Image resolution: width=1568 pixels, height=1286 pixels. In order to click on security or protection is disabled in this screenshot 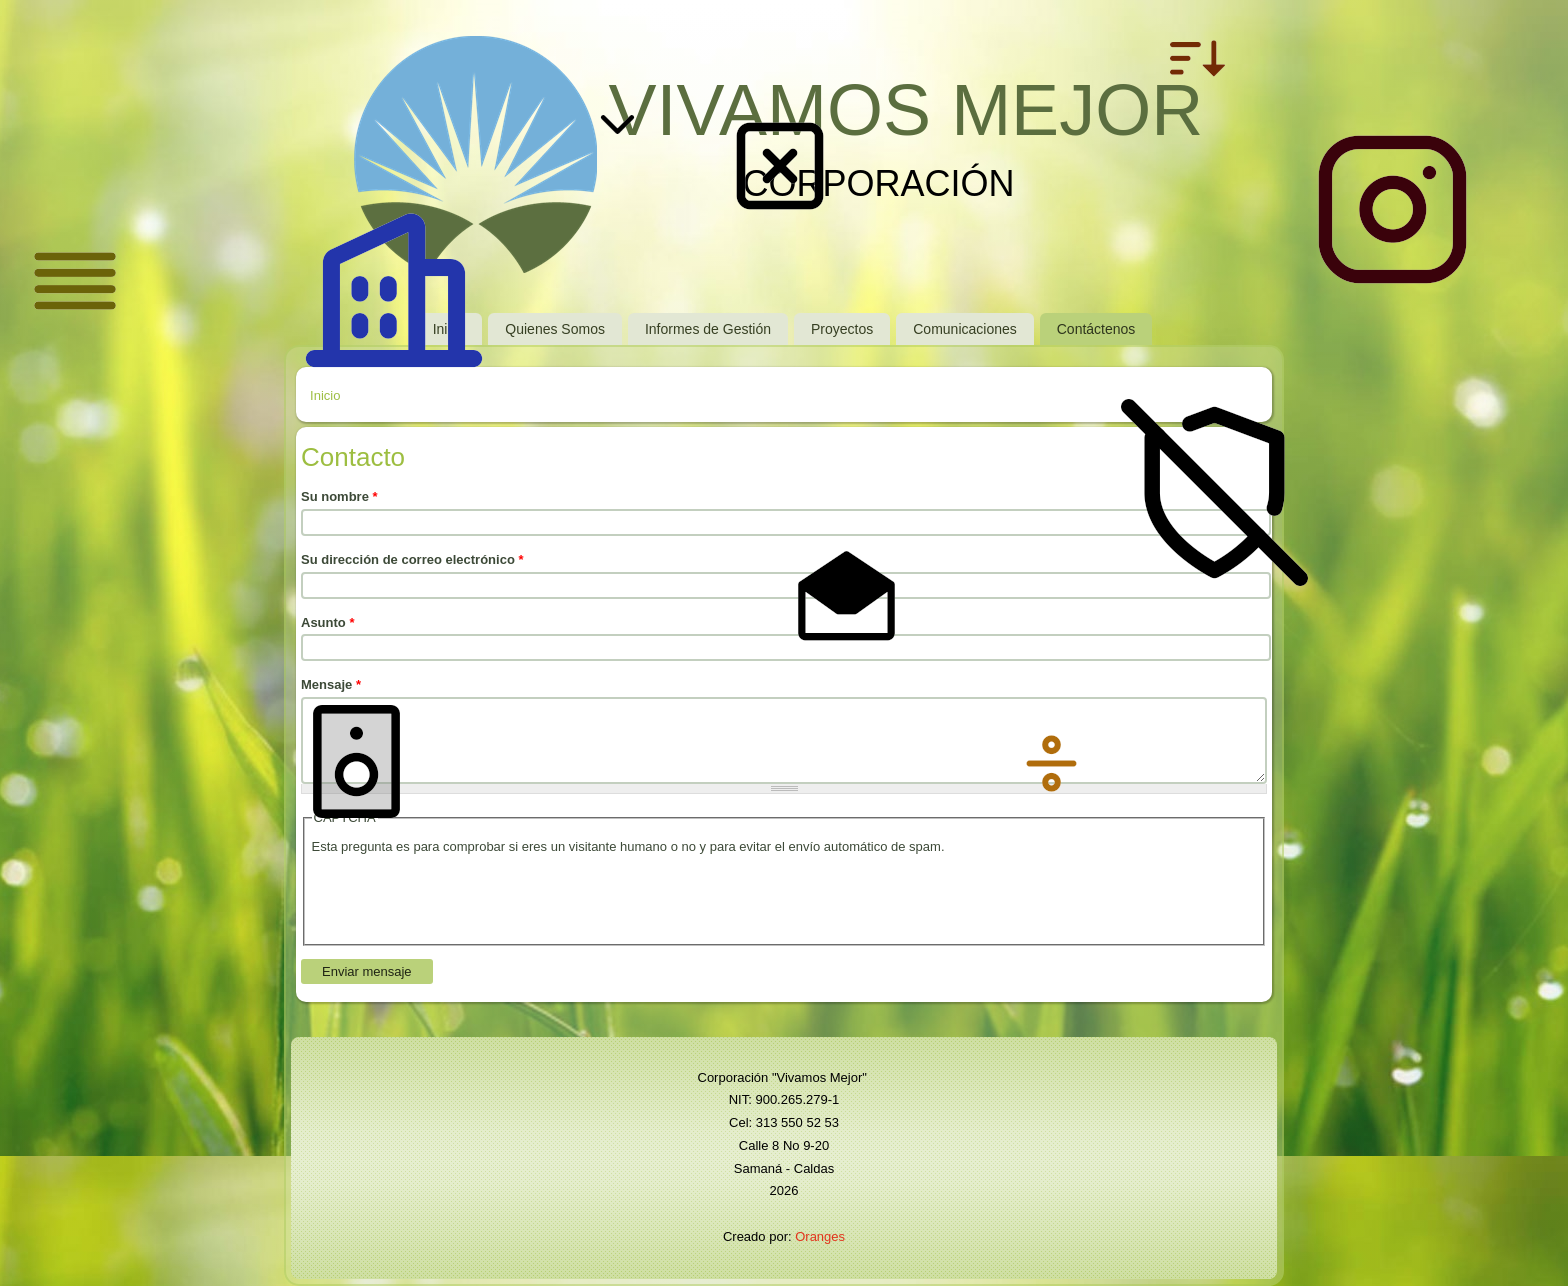, I will do `click(1214, 492)`.